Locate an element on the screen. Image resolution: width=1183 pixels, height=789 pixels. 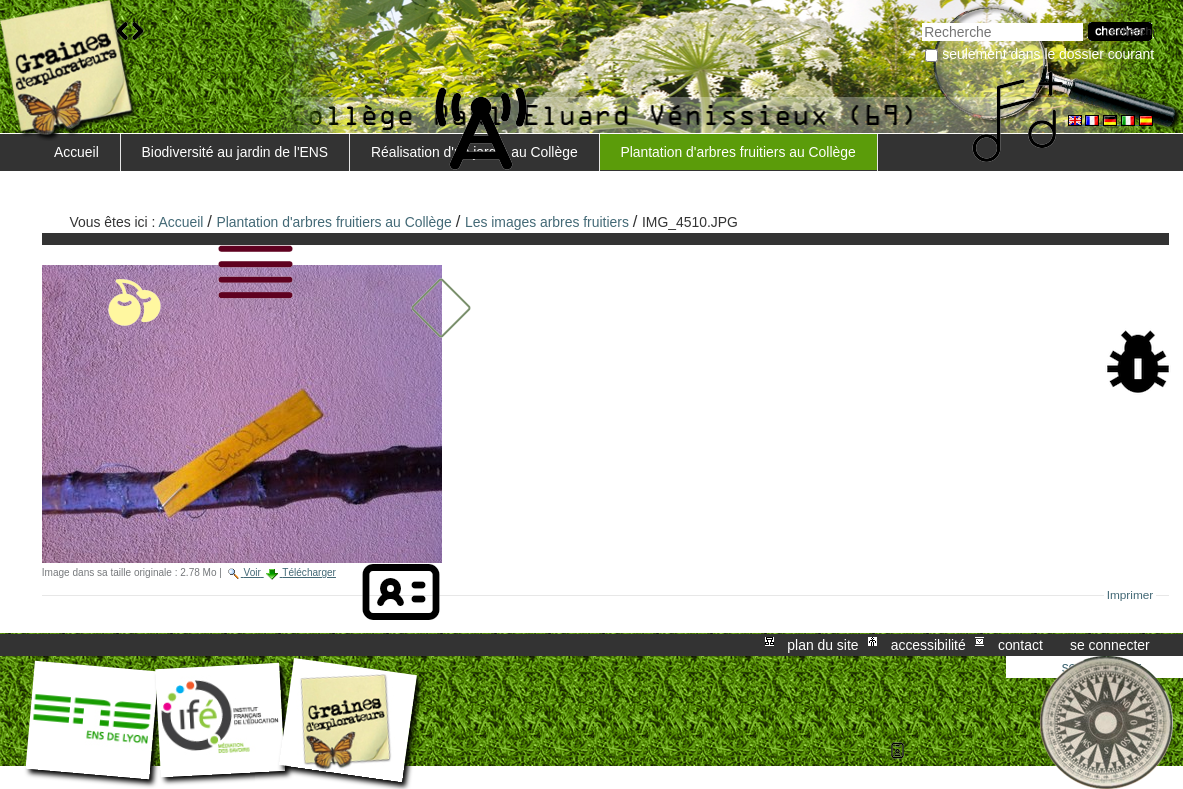
indicates fruit or food category is located at coordinates (133, 302).